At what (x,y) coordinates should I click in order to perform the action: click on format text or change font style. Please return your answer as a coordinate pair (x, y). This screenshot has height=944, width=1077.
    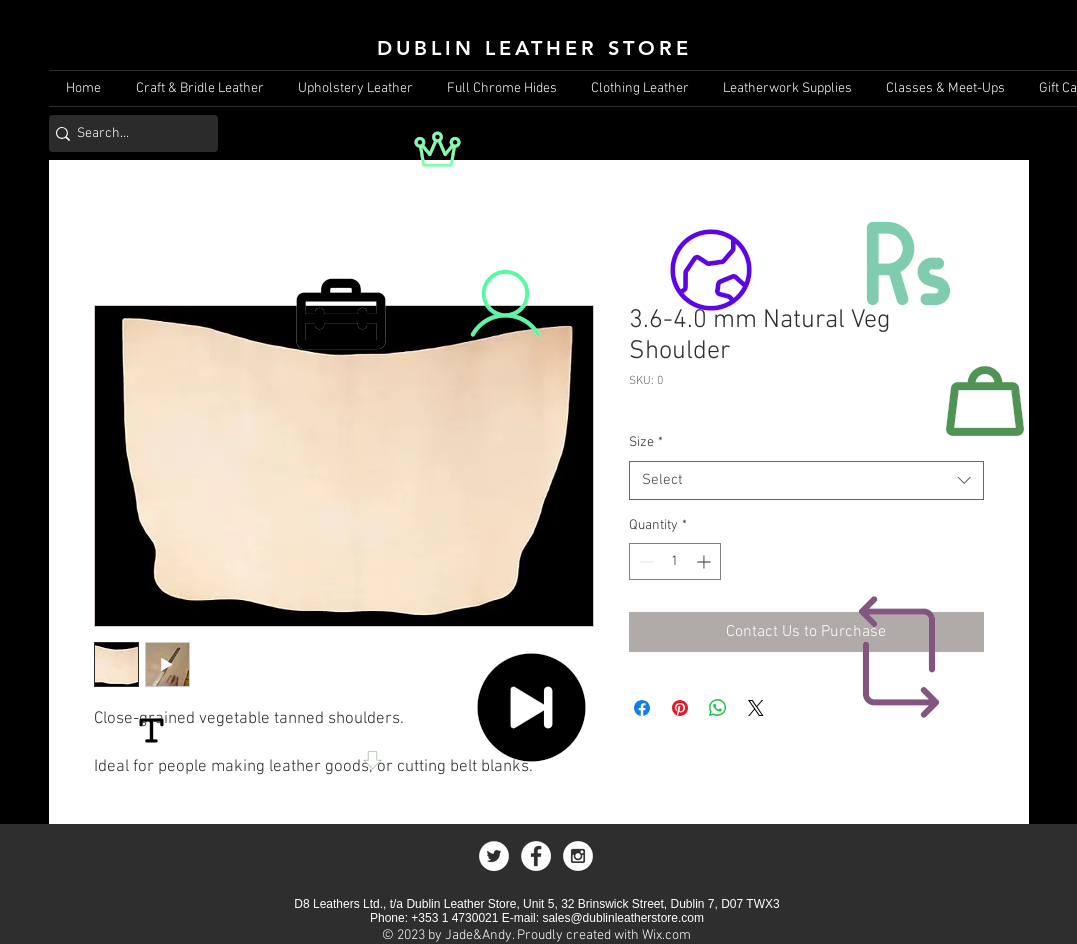
    Looking at the image, I should click on (151, 730).